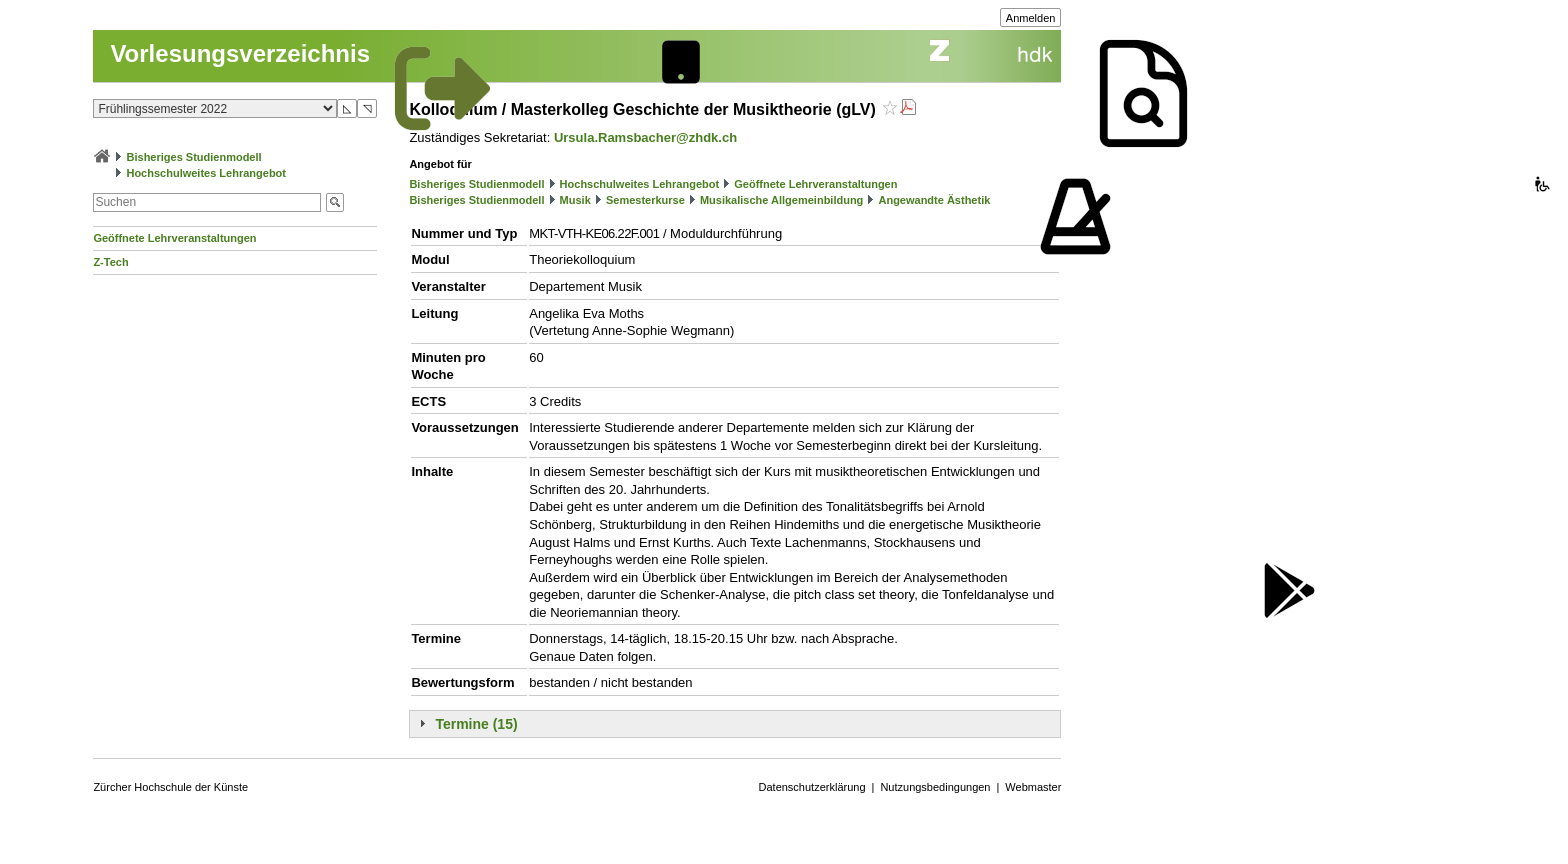 The width and height of the screenshot is (1568, 864). Describe the element at coordinates (1143, 95) in the screenshot. I see `search within a document` at that location.